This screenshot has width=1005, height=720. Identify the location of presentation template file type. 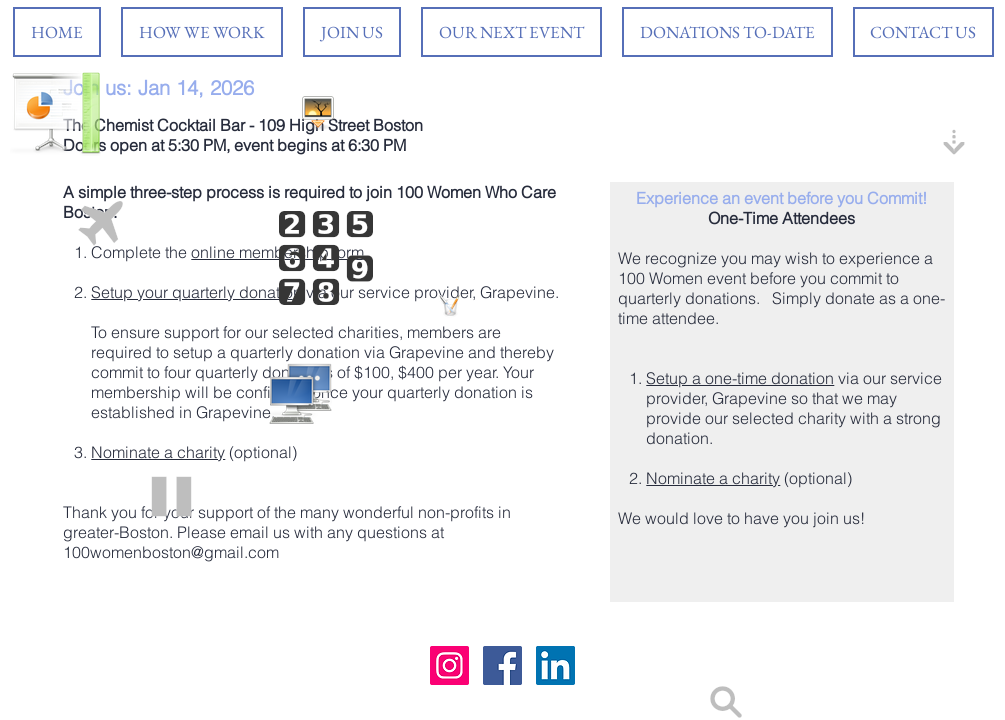
(55, 110).